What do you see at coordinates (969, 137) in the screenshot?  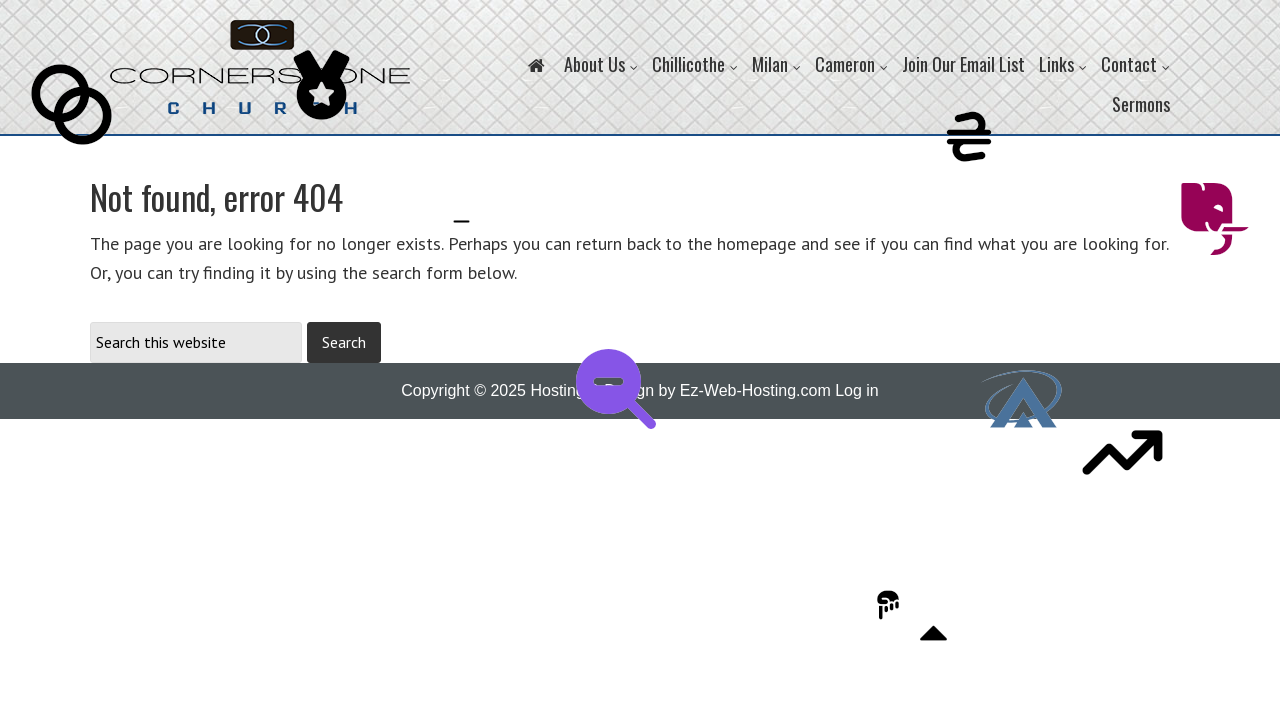 I see `indicates Ukrainian hryvnia currency` at bounding box center [969, 137].